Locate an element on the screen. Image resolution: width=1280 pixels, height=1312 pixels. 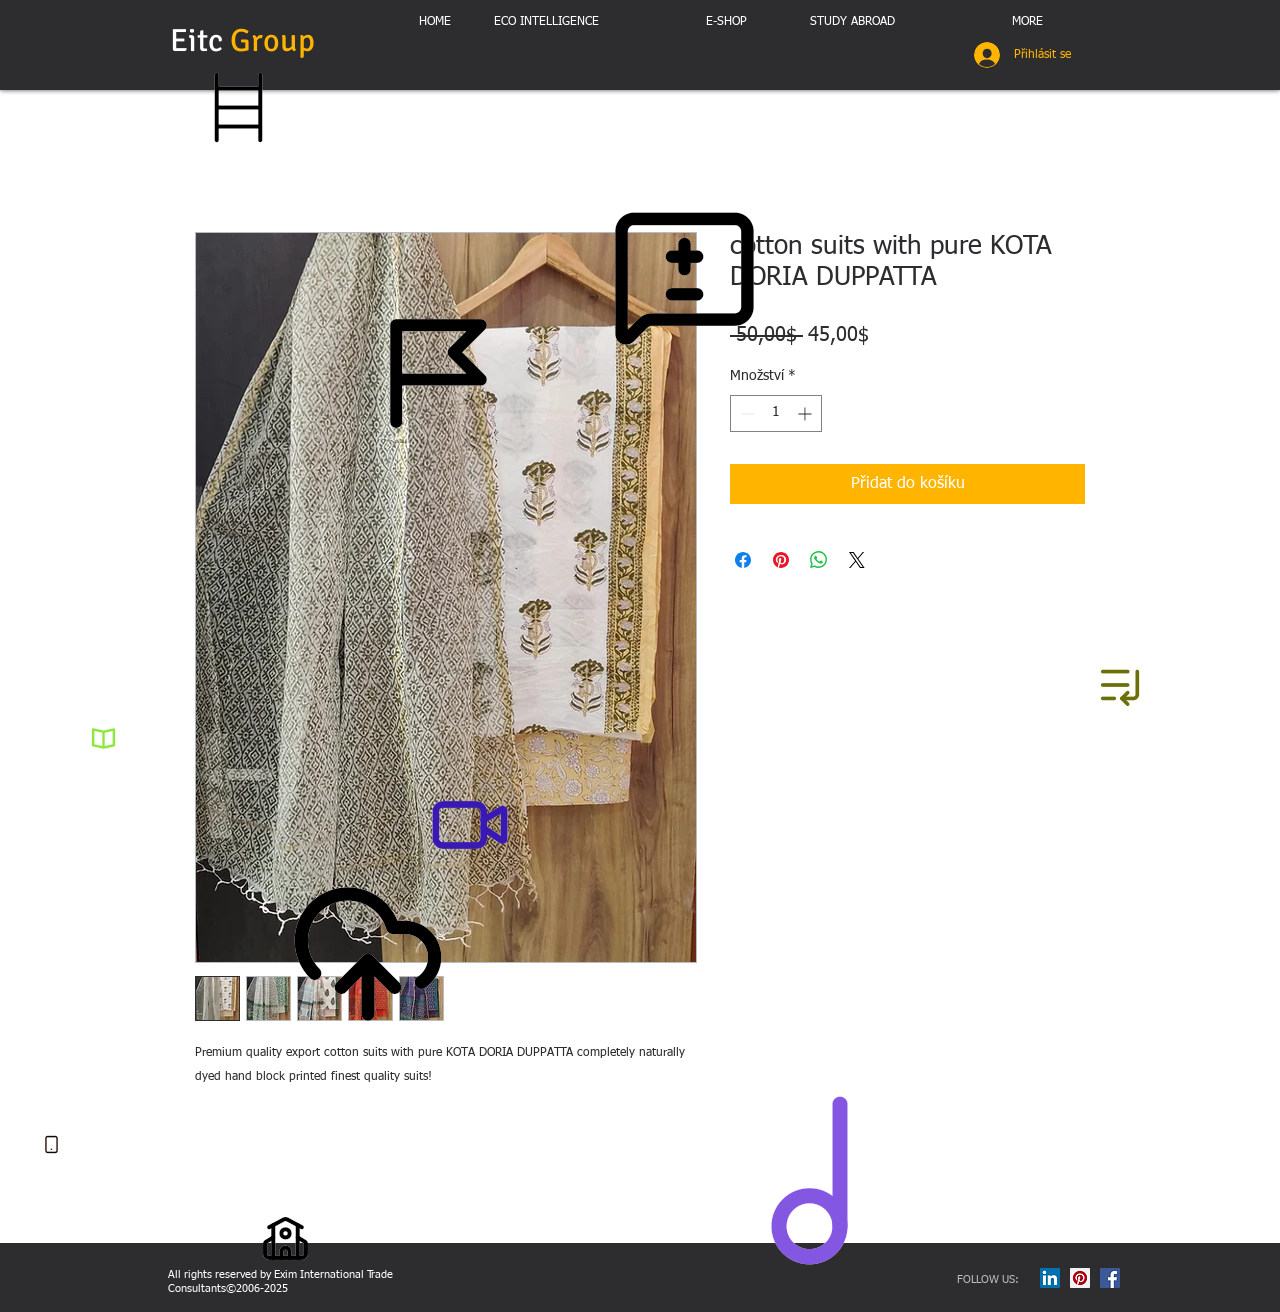
access music library or audio files is located at coordinates (809, 1180).